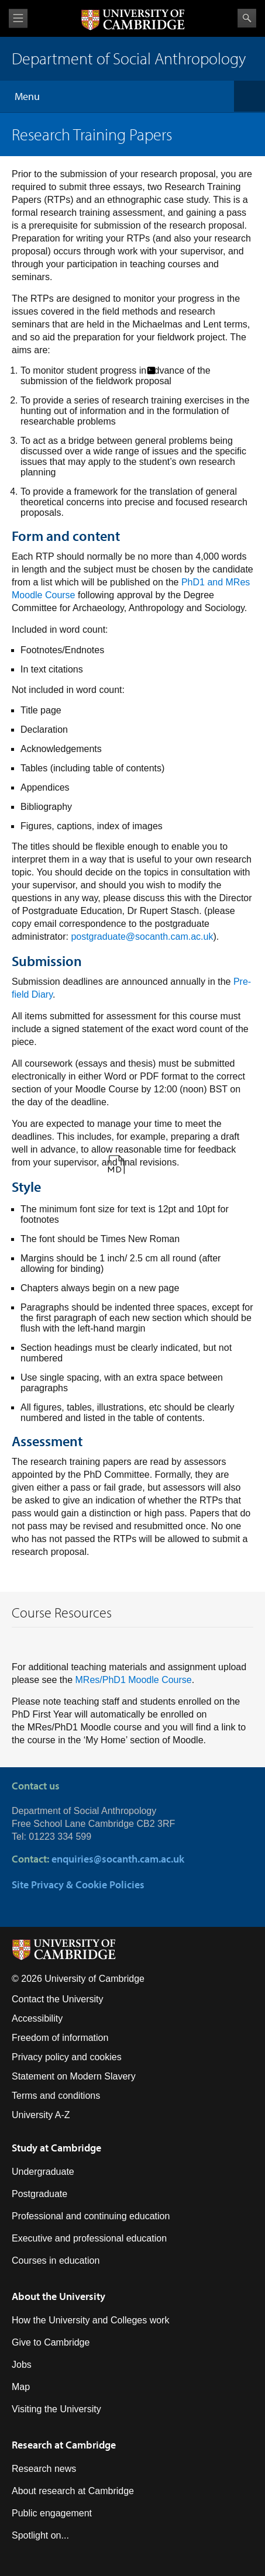 This screenshot has height=2576, width=265. Describe the element at coordinates (116, 1164) in the screenshot. I see `open a markdown file` at that location.